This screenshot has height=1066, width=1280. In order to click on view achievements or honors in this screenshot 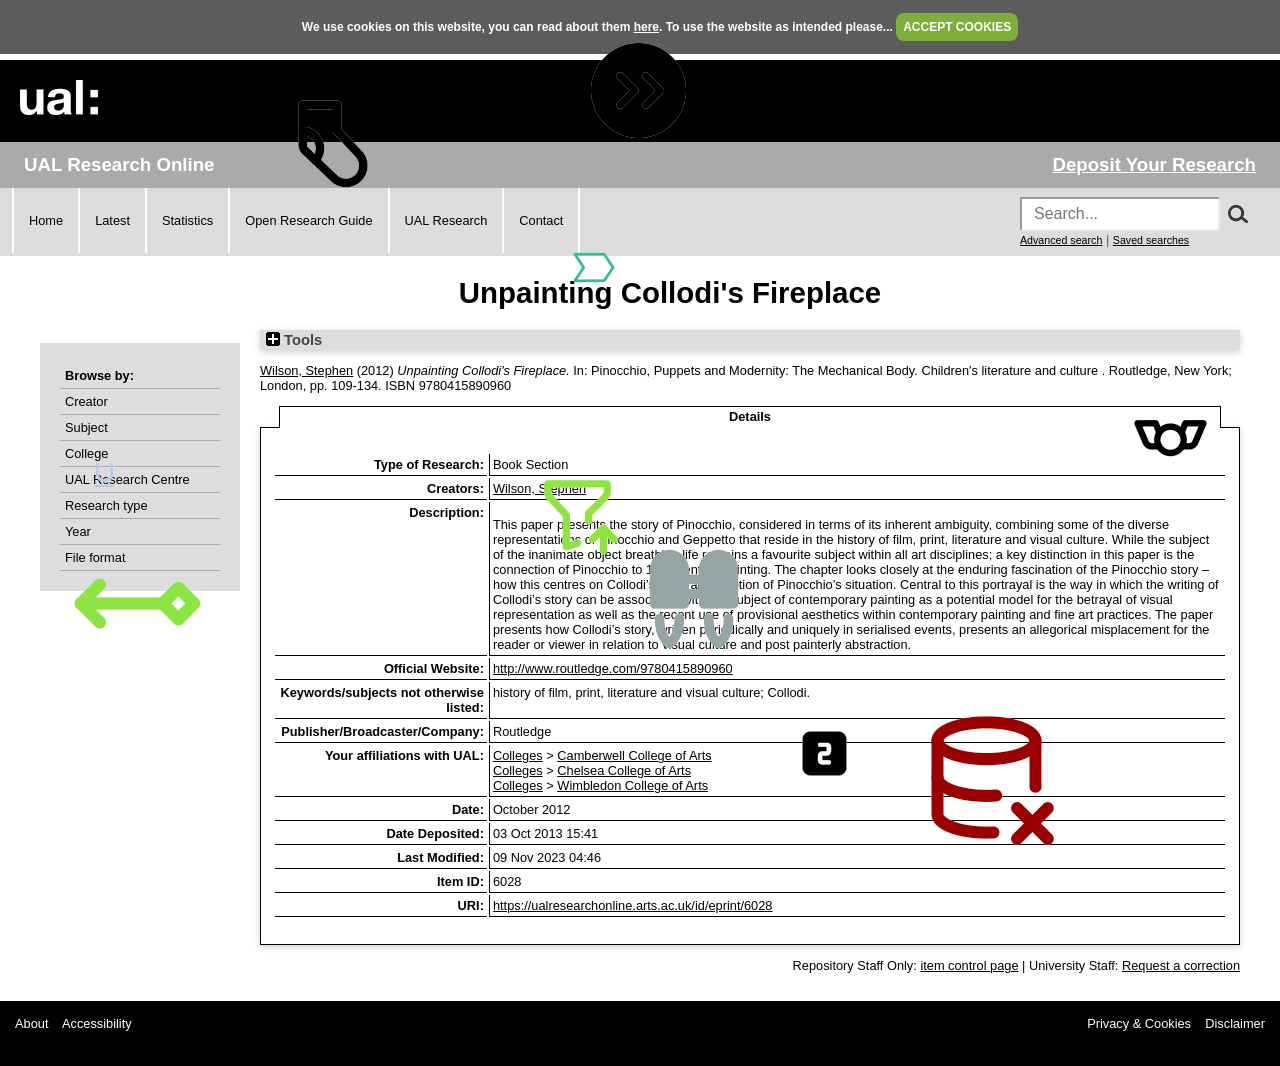, I will do `click(1170, 436)`.